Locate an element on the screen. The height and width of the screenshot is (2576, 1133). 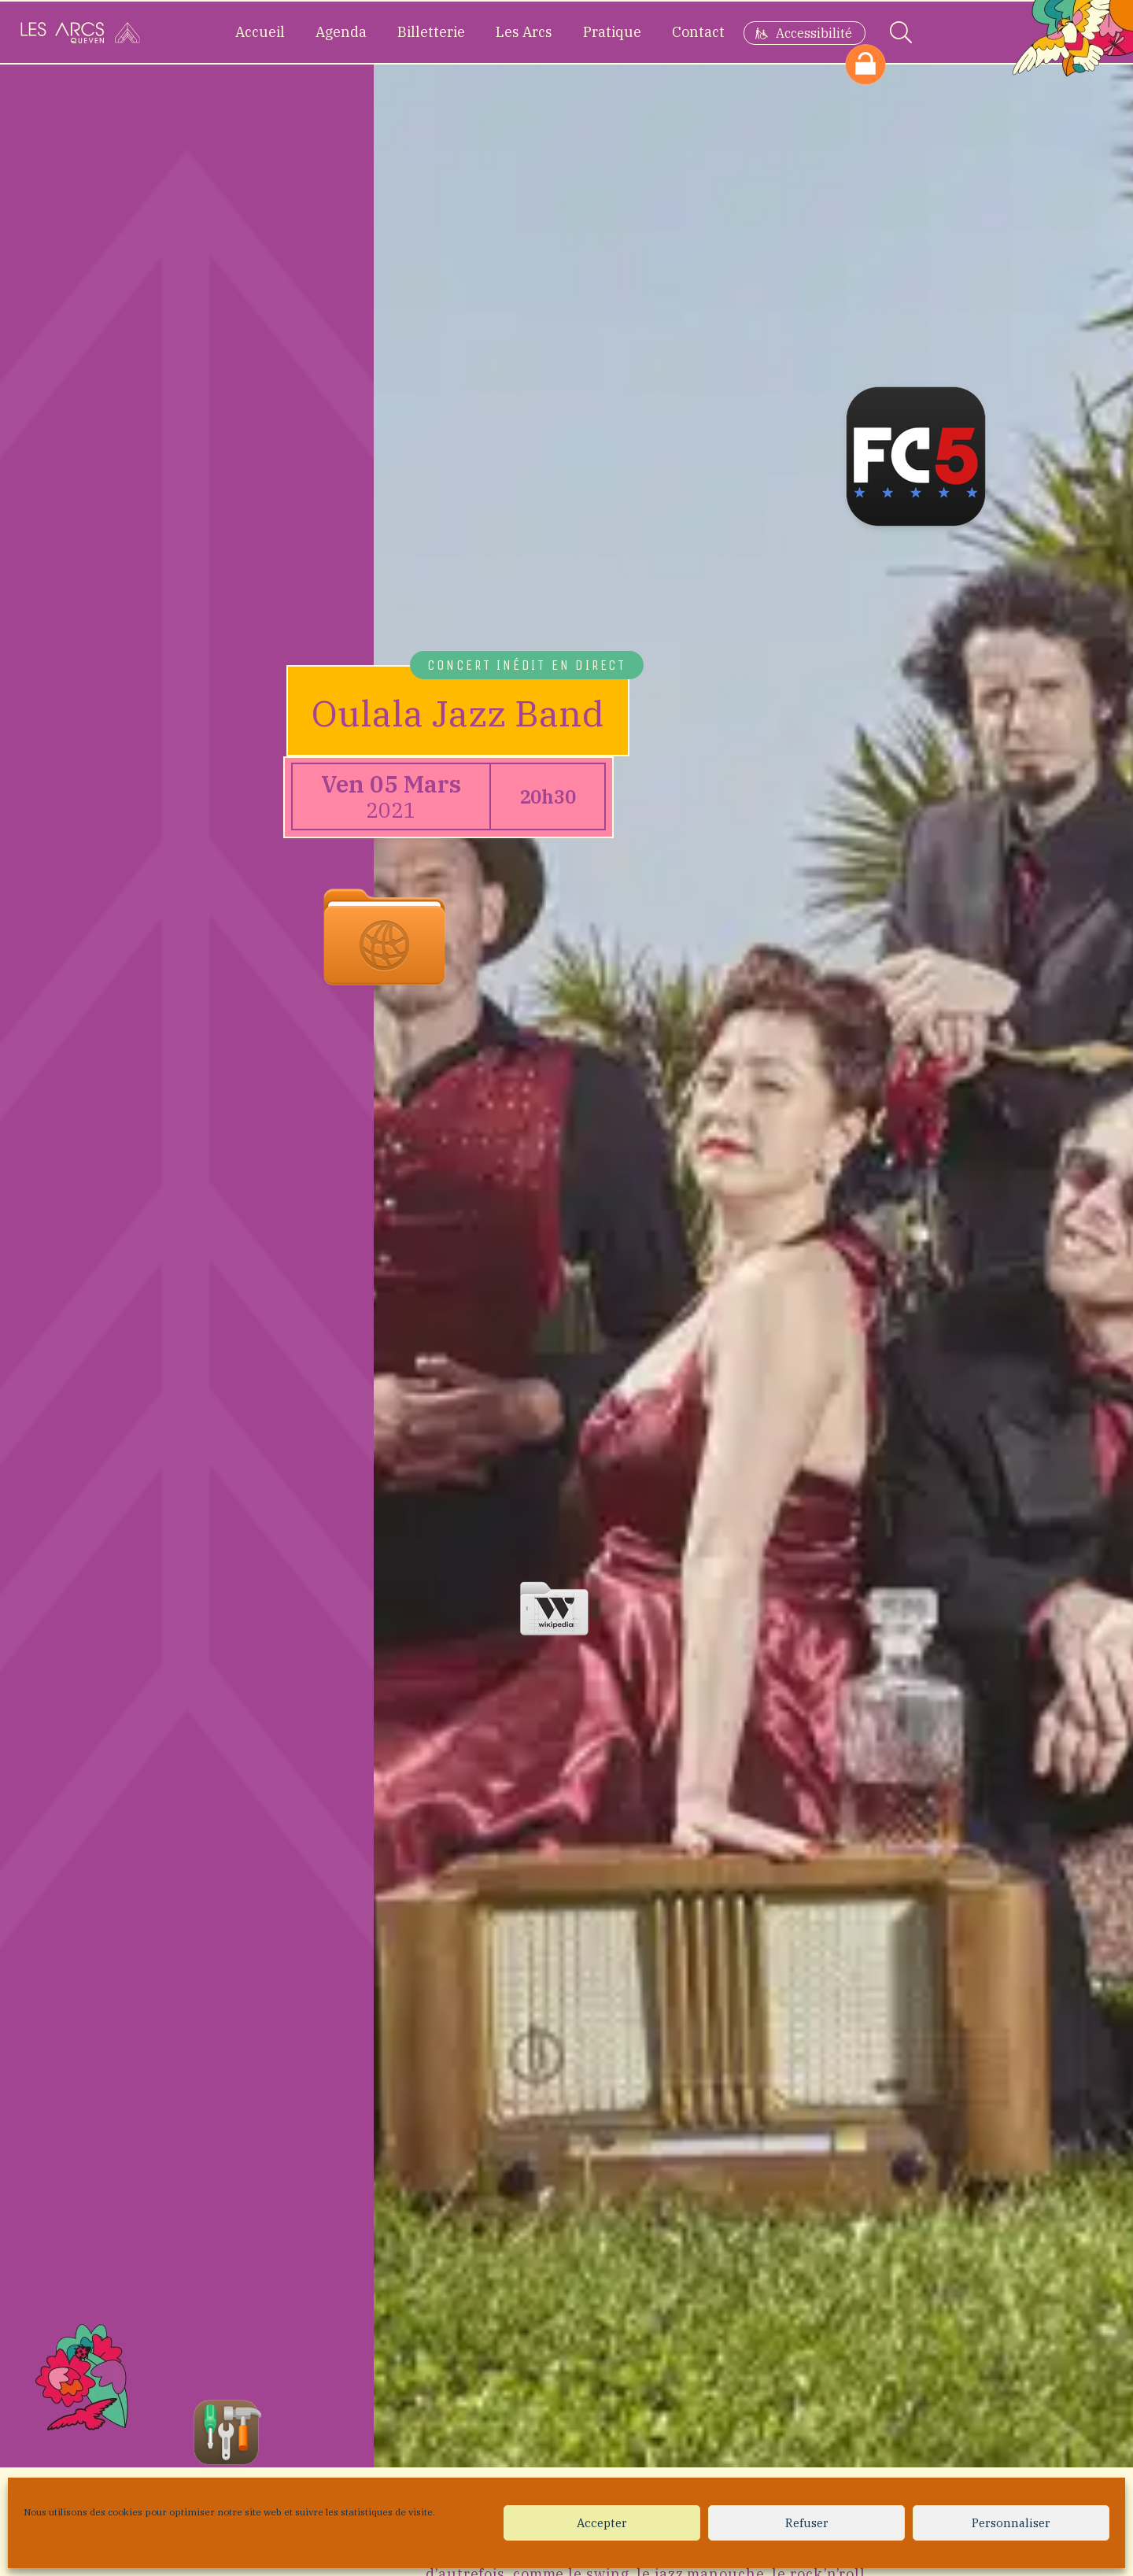
open folder containing saved wikipedia articles is located at coordinates (554, 1610).